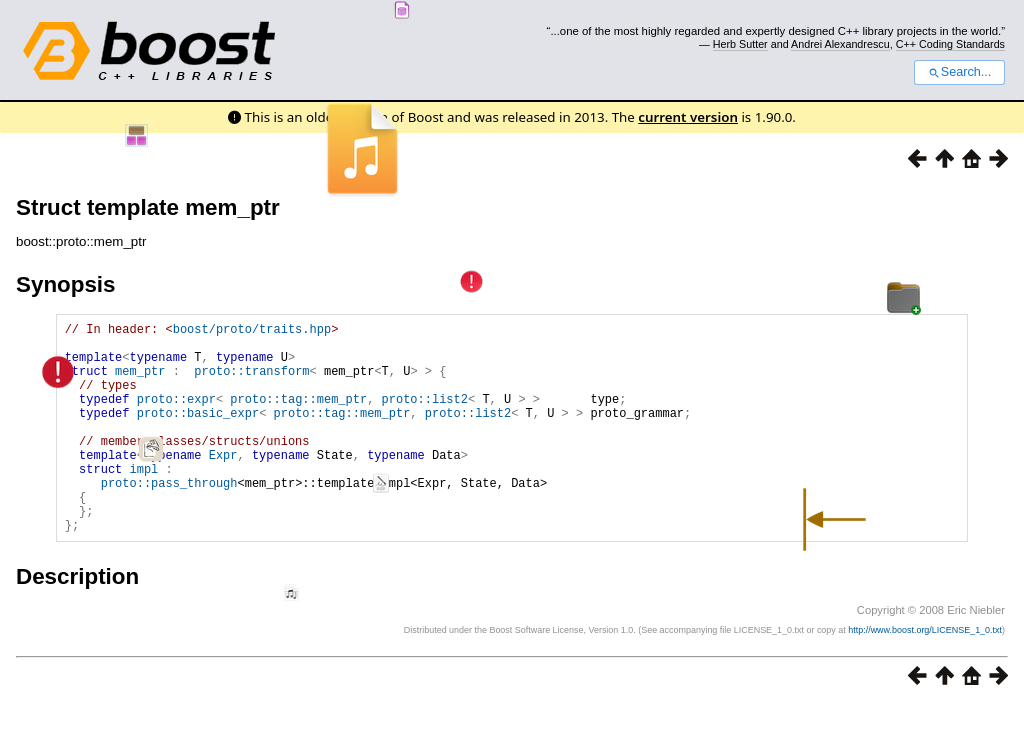  I want to click on go to the first item in a list or sequence, so click(834, 519).